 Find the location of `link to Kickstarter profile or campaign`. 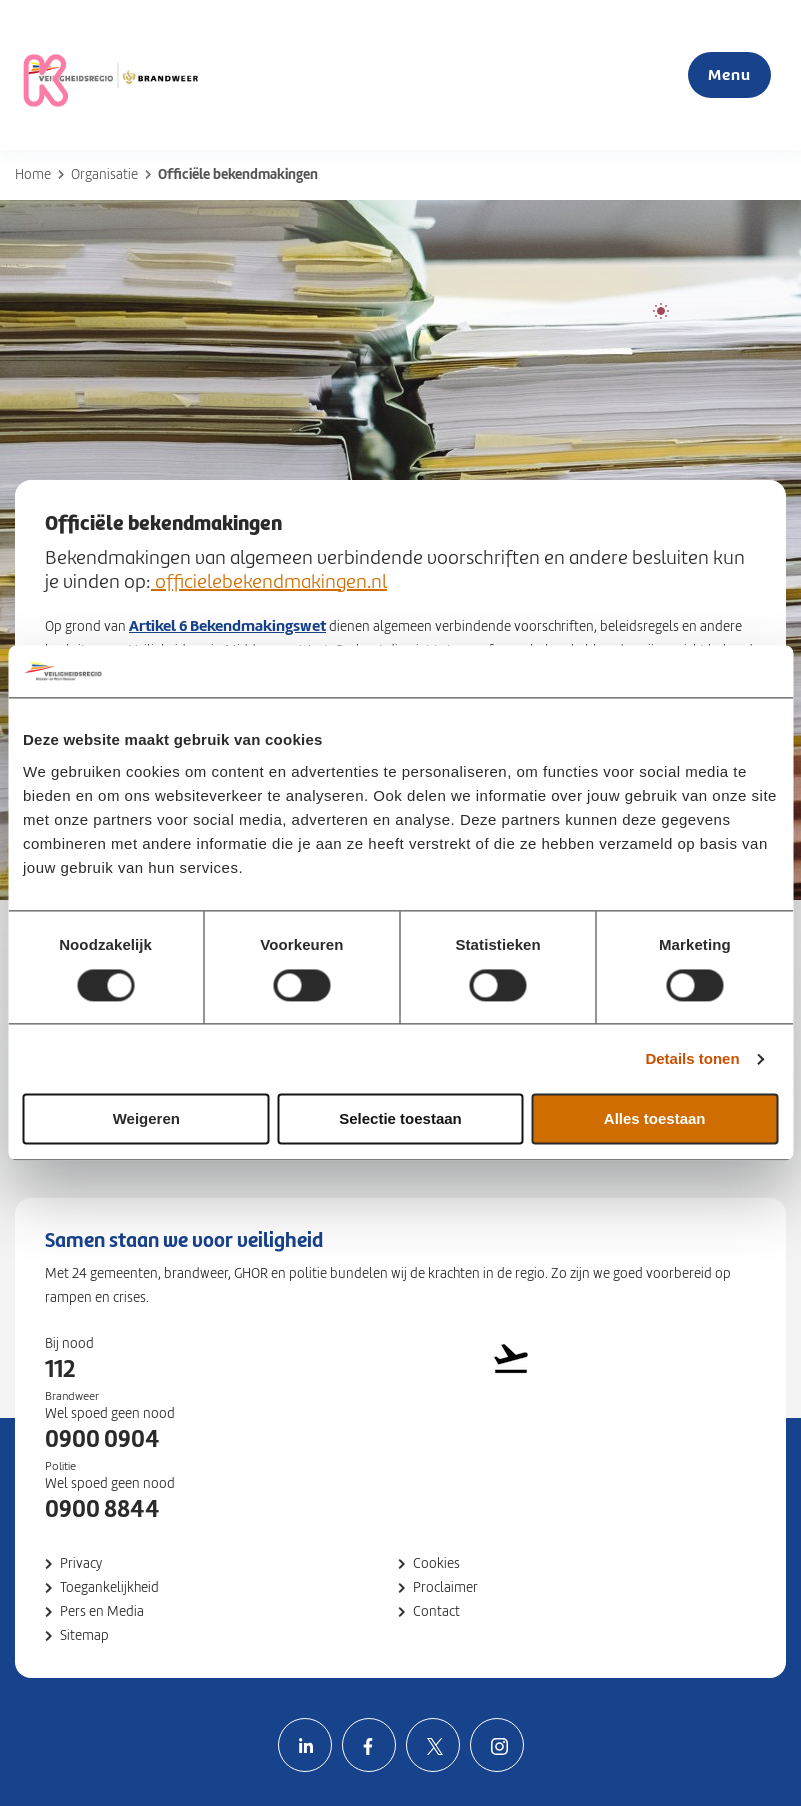

link to Kickstarter profile or campaign is located at coordinates (44, 80).